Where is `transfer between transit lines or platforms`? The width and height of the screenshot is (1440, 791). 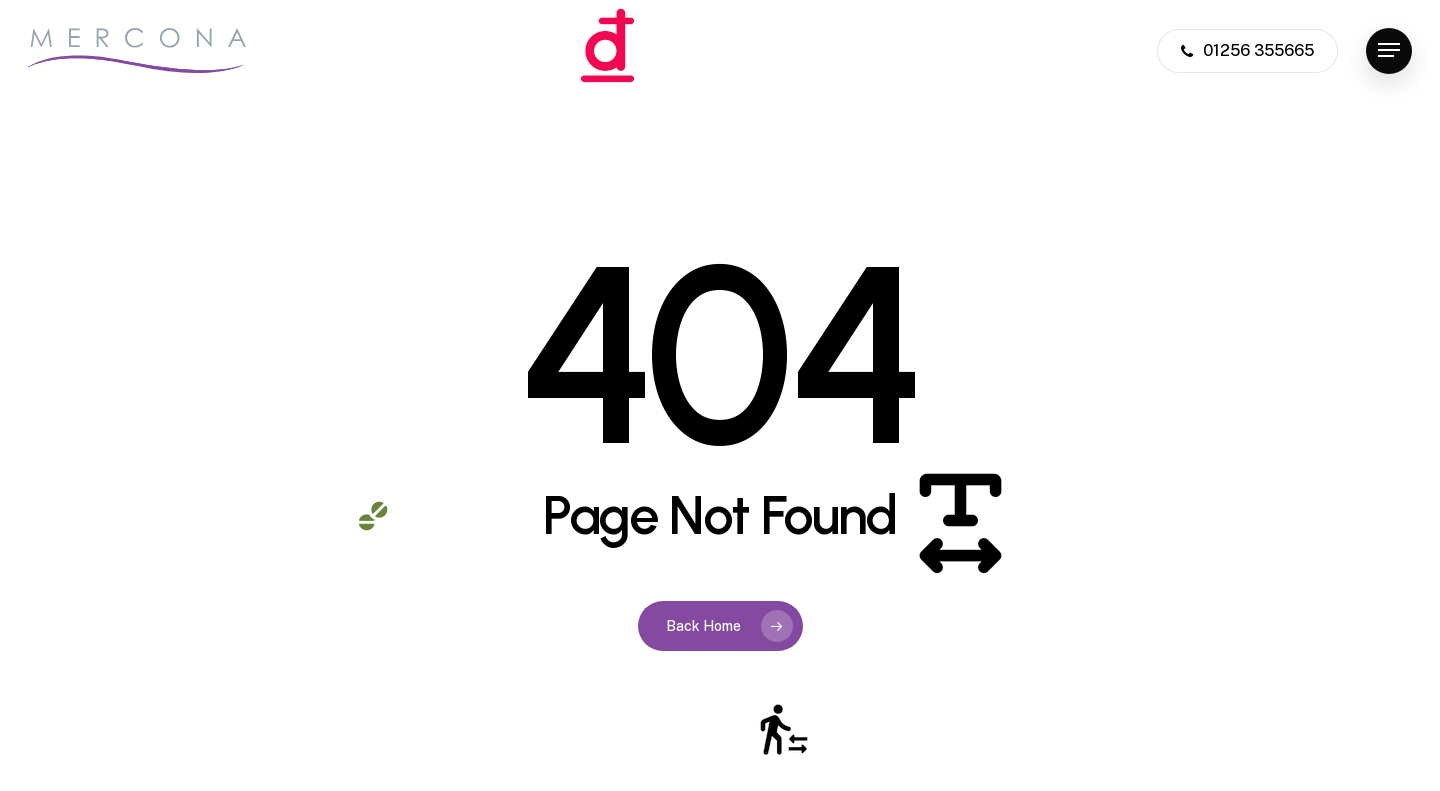
transfer between transit lines or platforms is located at coordinates (784, 729).